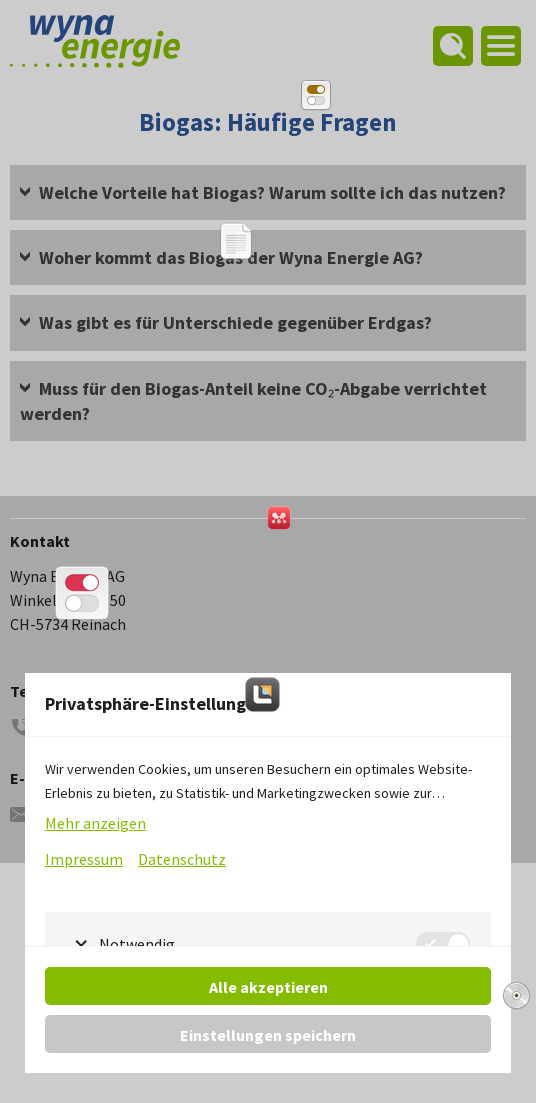  What do you see at coordinates (516, 995) in the screenshot?
I see `access DVD-ROM drive` at bounding box center [516, 995].